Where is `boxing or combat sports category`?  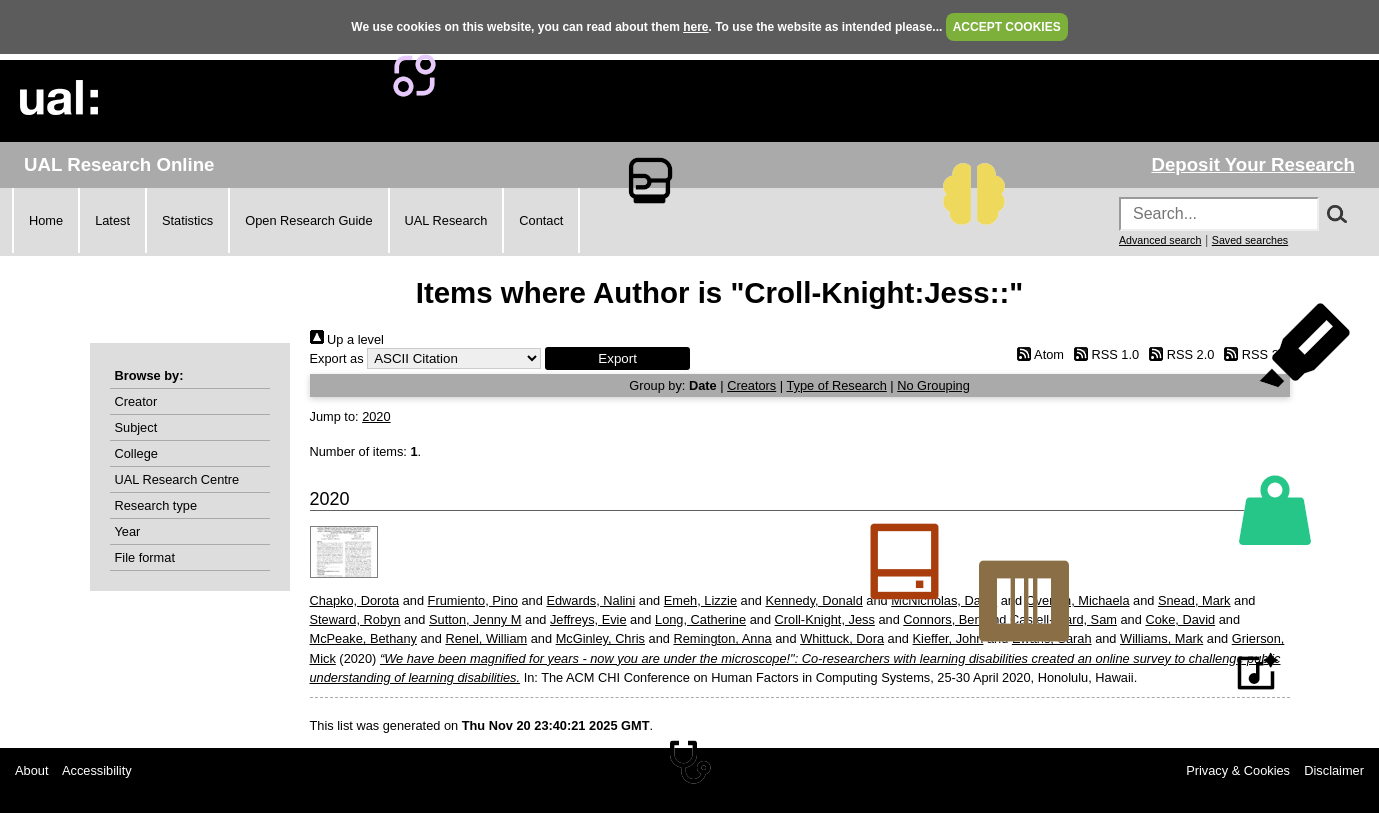 boxing or combat sports category is located at coordinates (649, 180).